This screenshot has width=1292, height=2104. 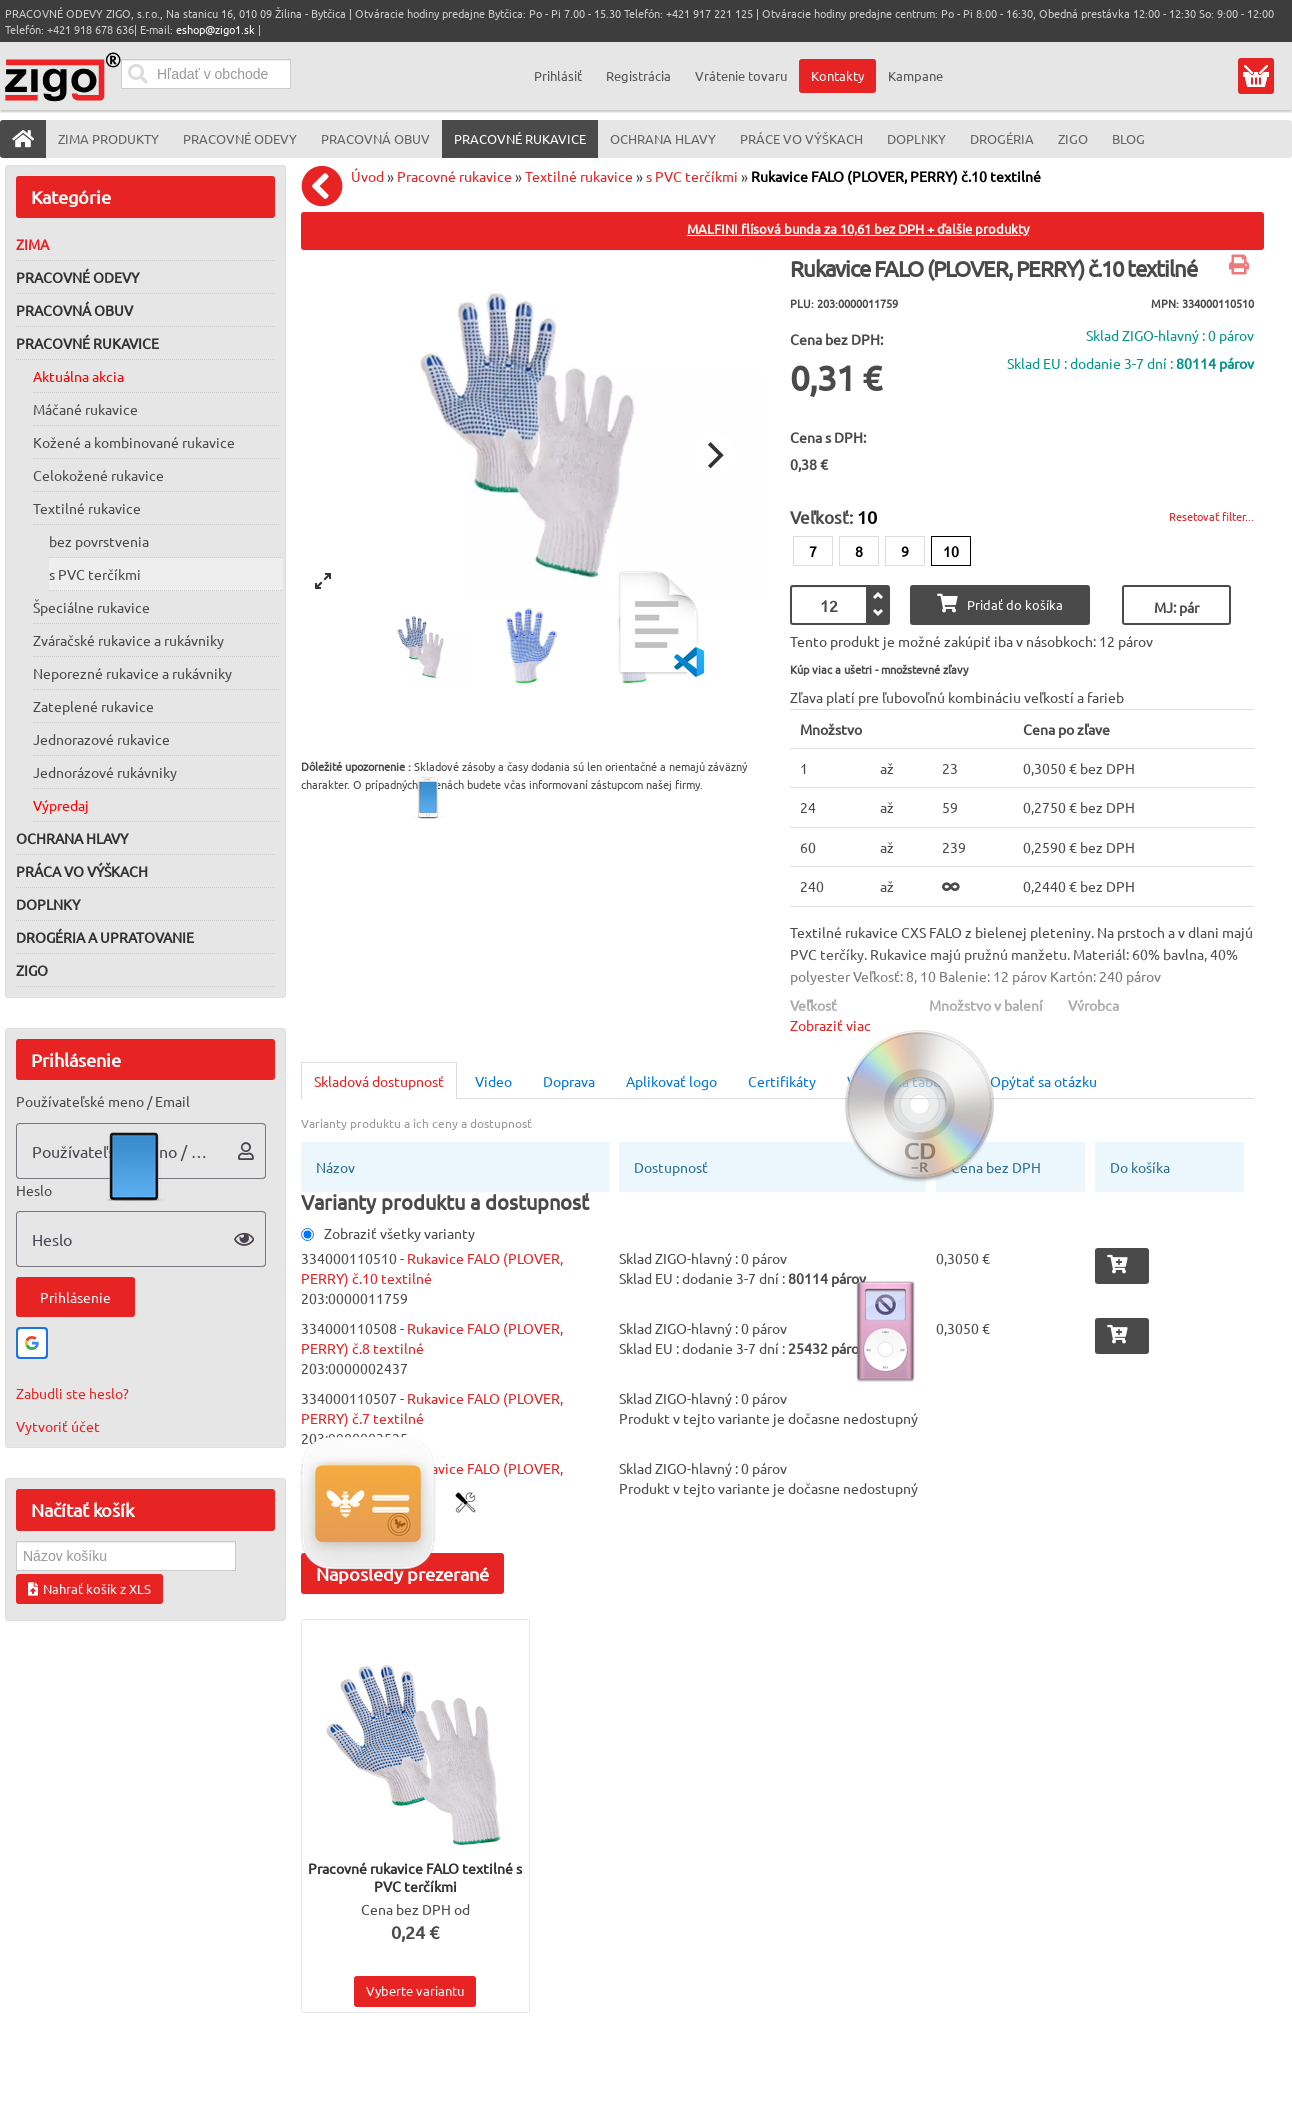 I want to click on burn files to a recordable CD, so click(x=919, y=1107).